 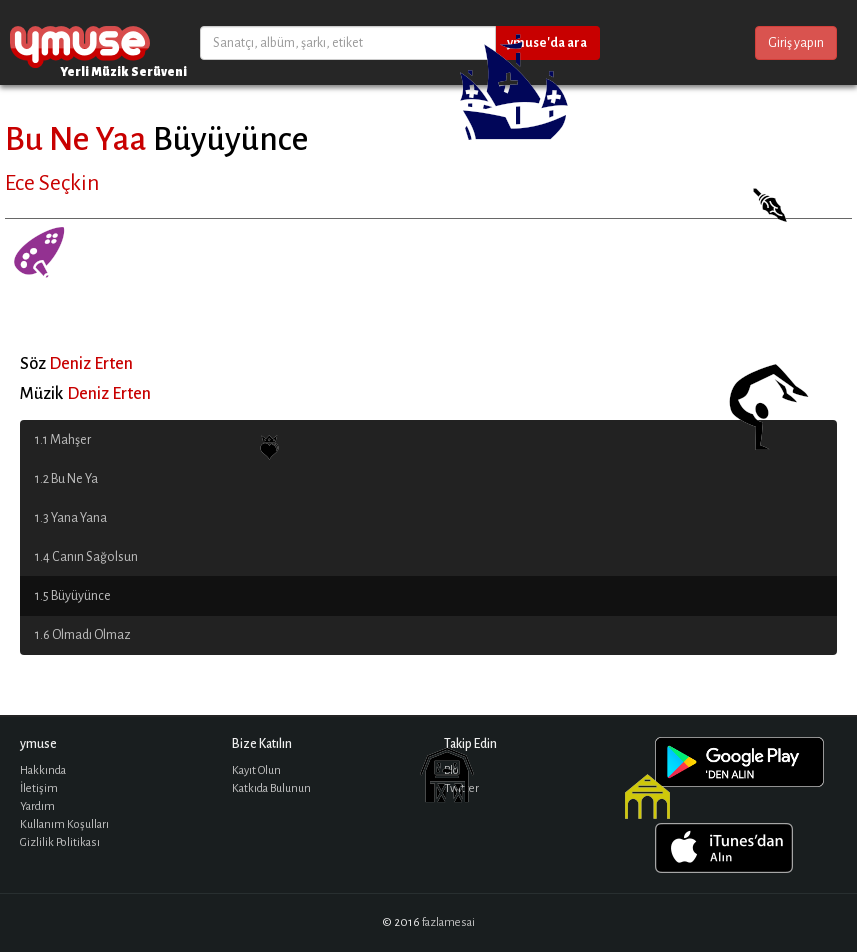 I want to click on access music or instrument features, so click(x=40, y=252).